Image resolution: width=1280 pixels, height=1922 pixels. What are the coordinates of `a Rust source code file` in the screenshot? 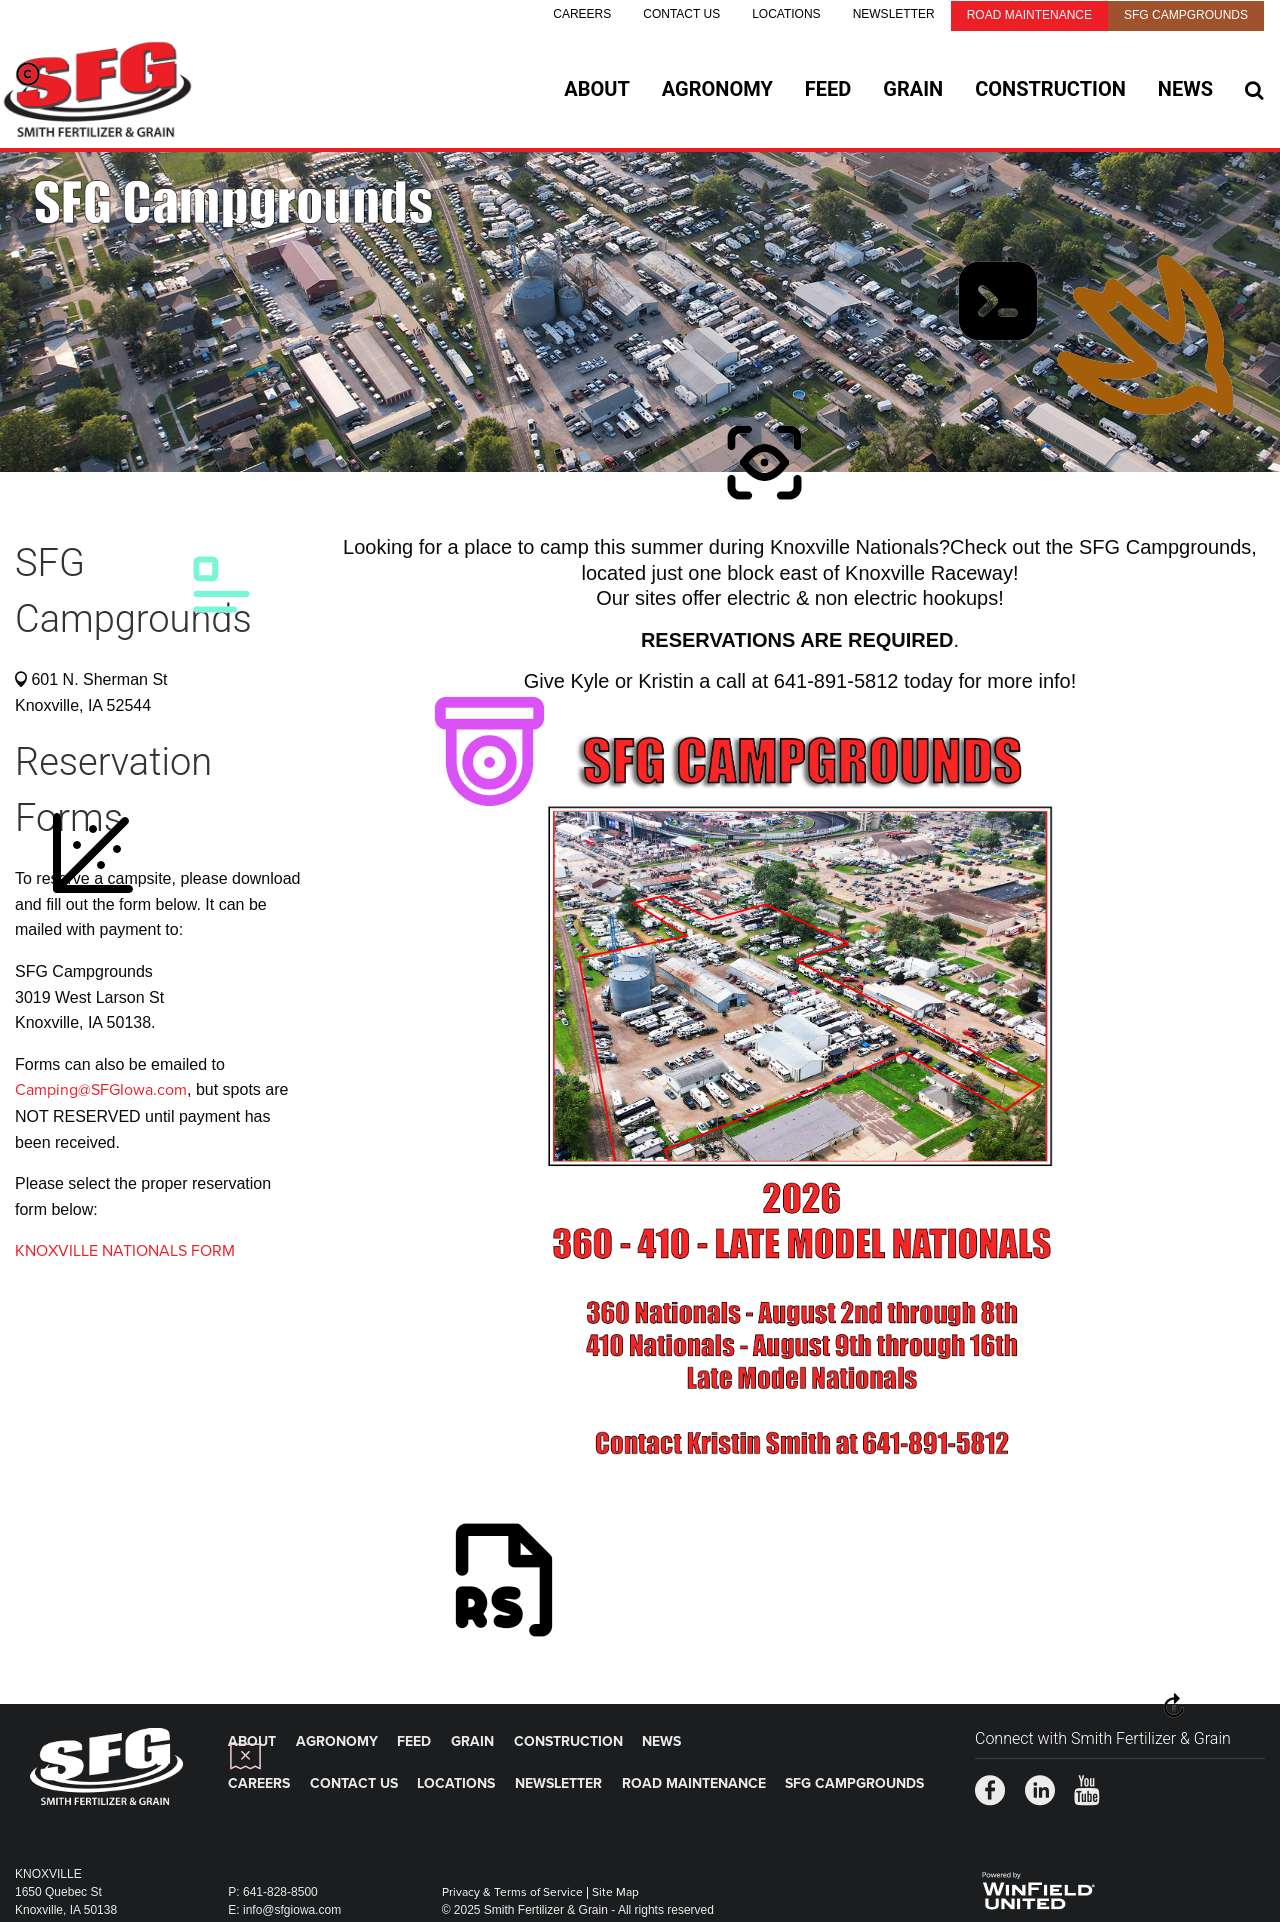 It's located at (504, 1580).